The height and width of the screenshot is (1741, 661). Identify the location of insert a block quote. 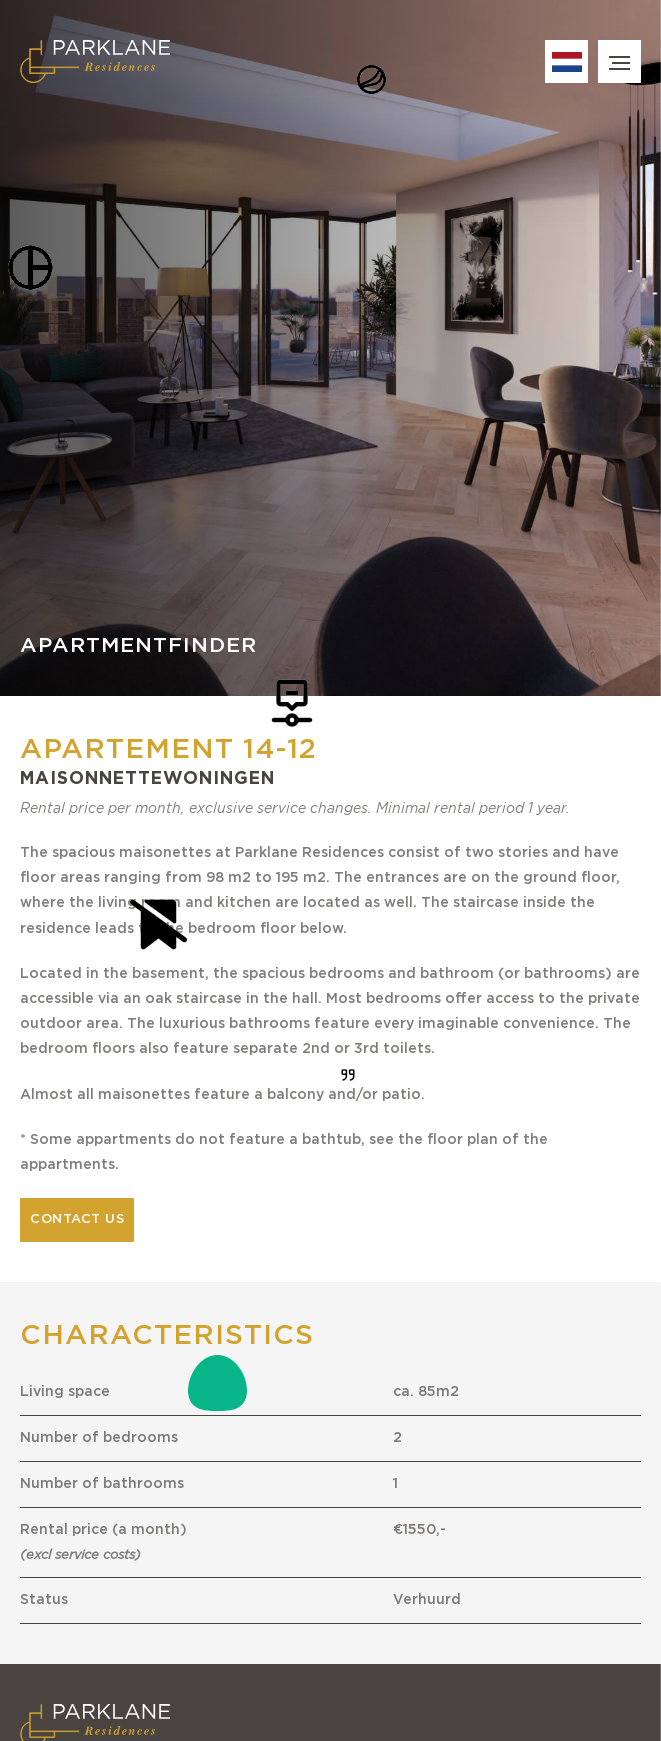
(348, 1075).